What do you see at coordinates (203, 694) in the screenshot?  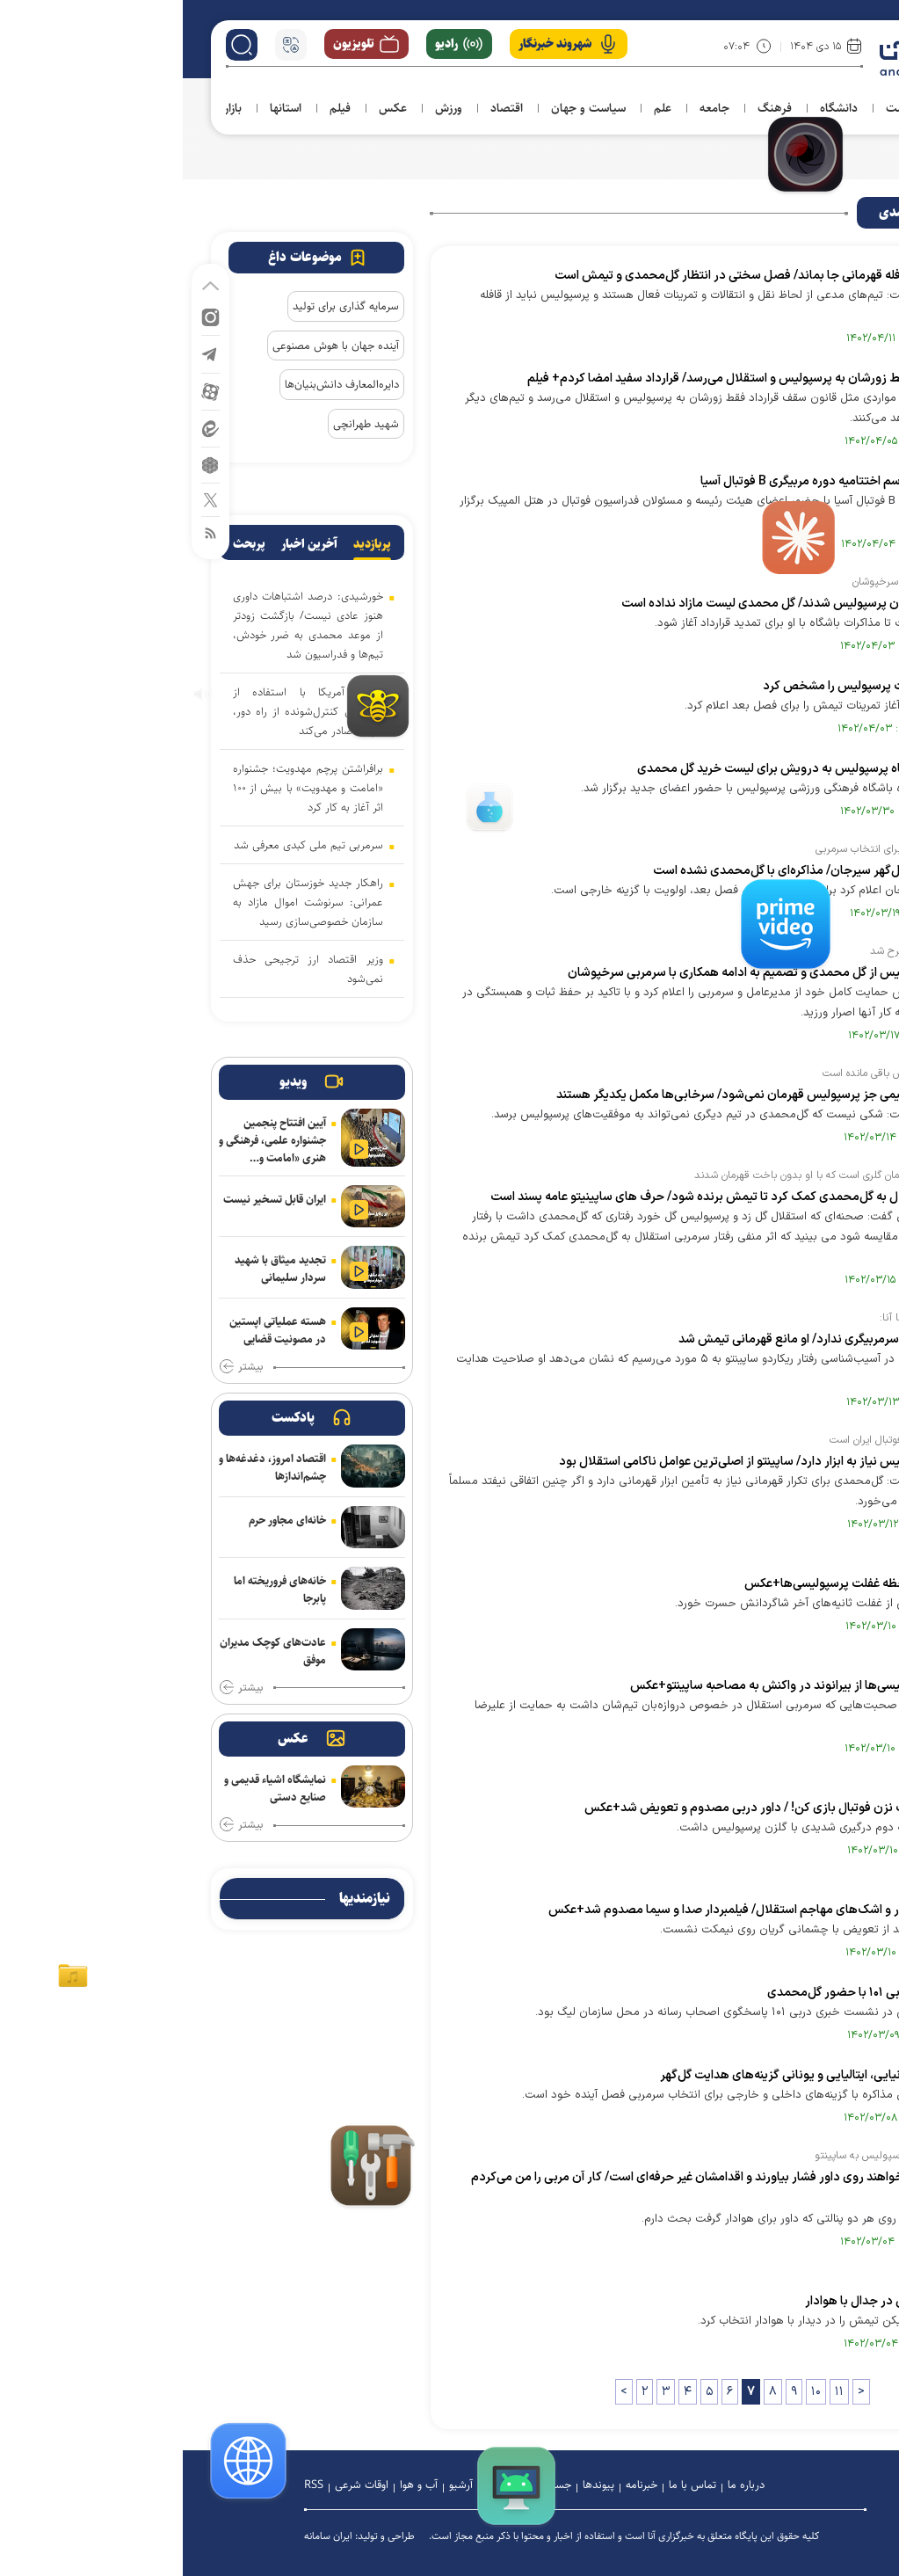 I see `adjust system volume level` at bounding box center [203, 694].